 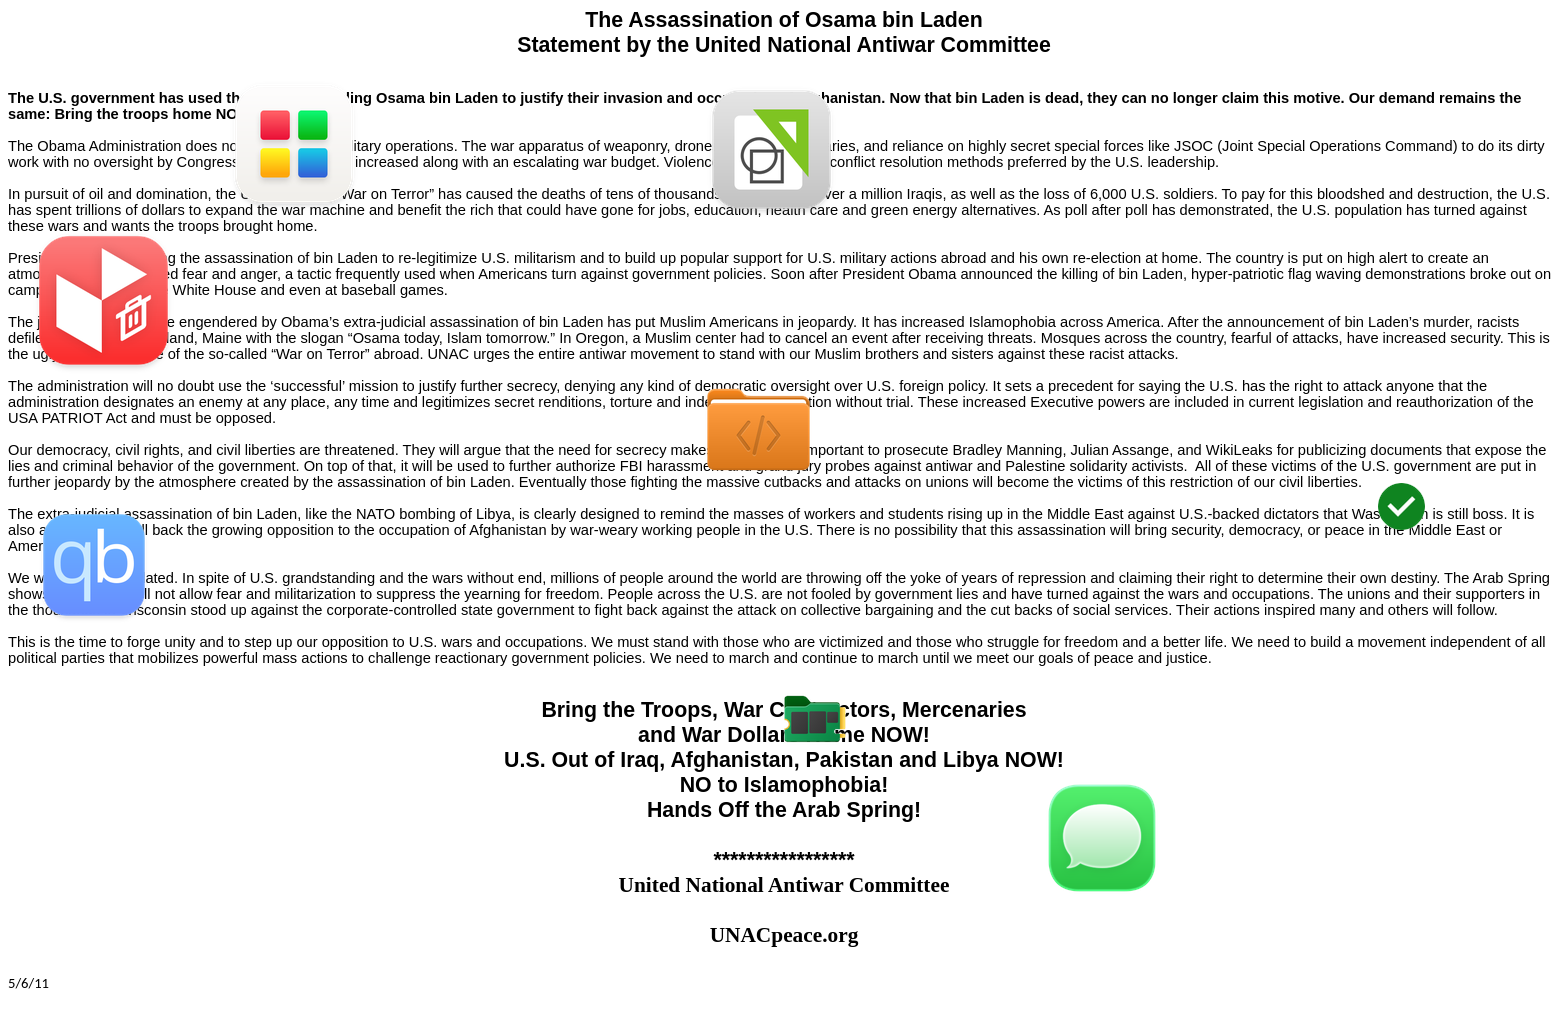 What do you see at coordinates (1102, 838) in the screenshot?
I see `open polari IRC chat application` at bounding box center [1102, 838].